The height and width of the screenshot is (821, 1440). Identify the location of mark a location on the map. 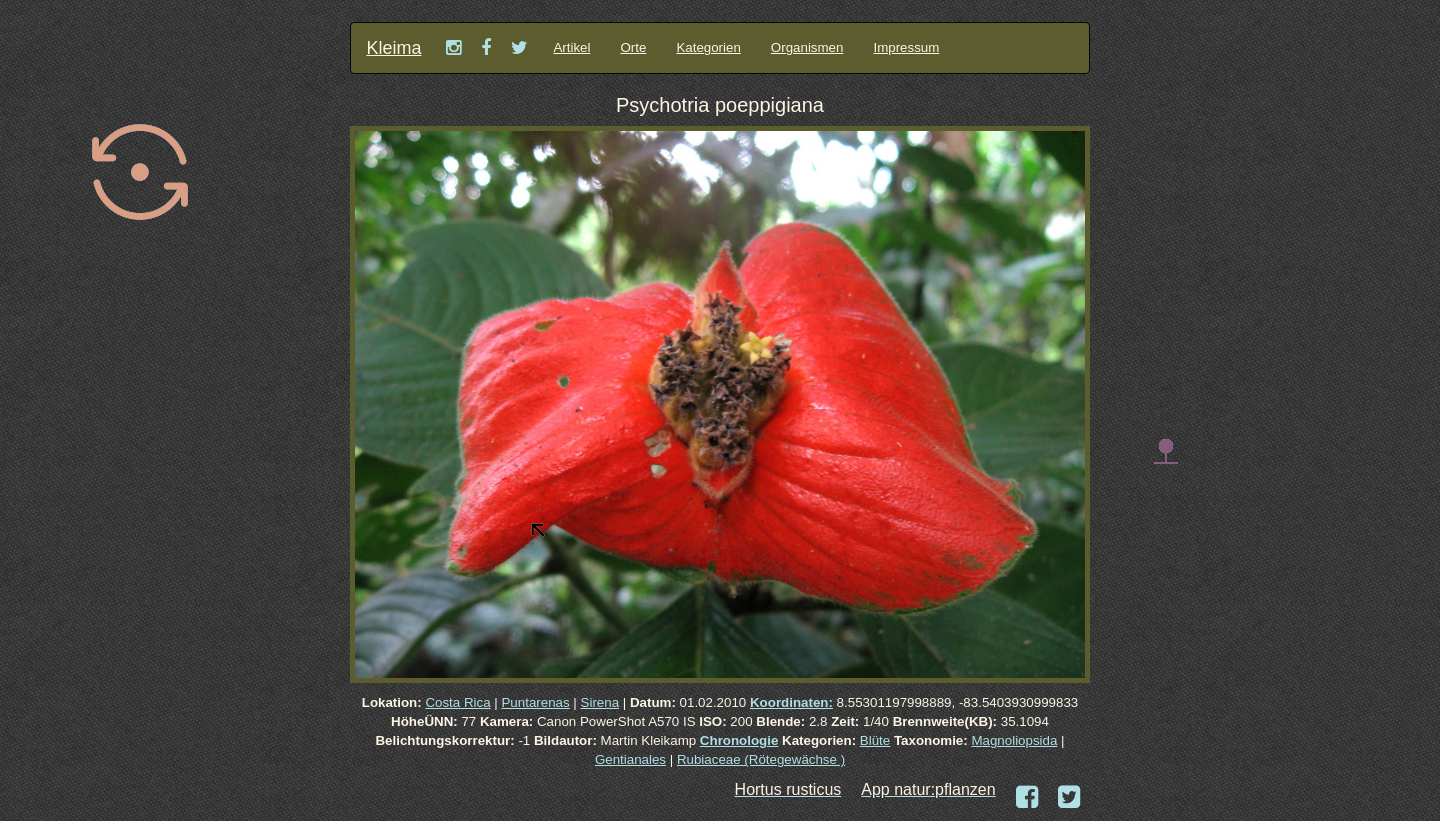
(1166, 452).